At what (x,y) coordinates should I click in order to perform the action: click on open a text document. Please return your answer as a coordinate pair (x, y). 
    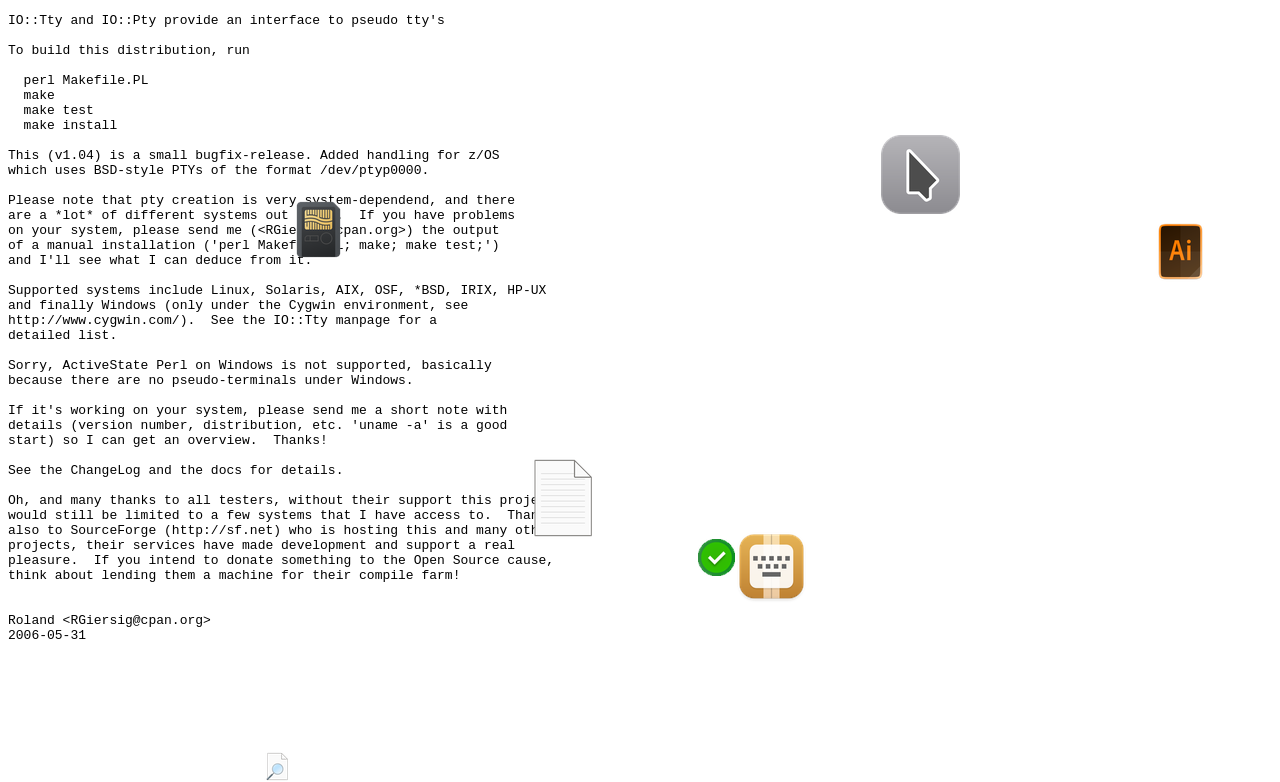
    Looking at the image, I should click on (563, 498).